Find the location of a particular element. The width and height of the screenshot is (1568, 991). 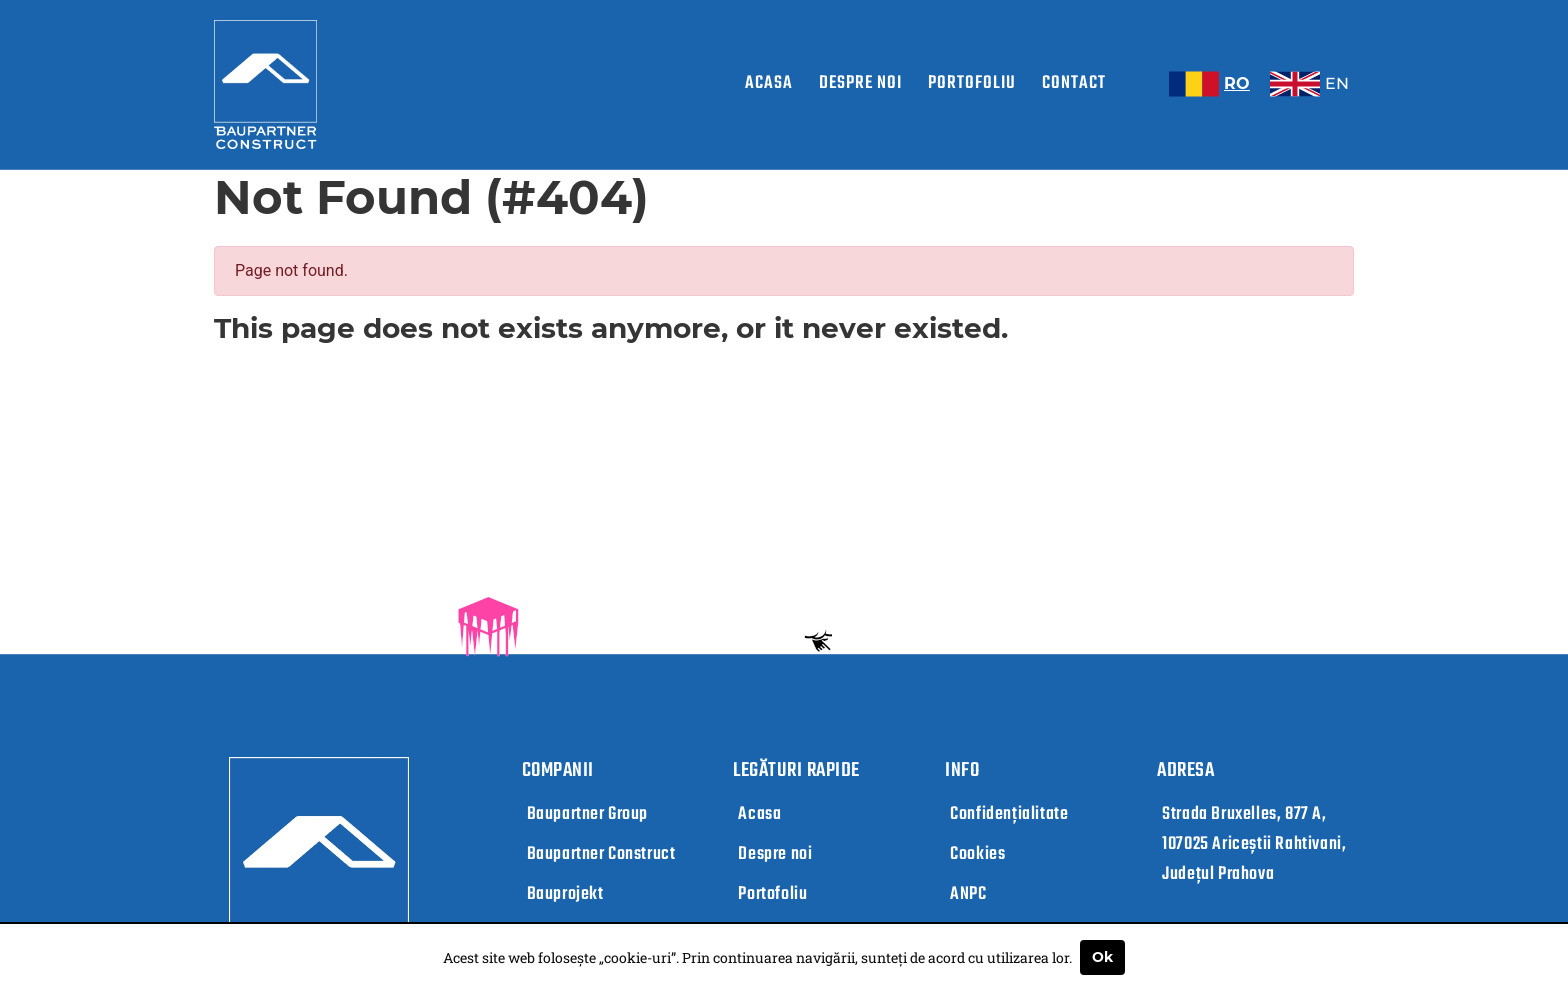

activate a divine power or special ability is located at coordinates (818, 642).